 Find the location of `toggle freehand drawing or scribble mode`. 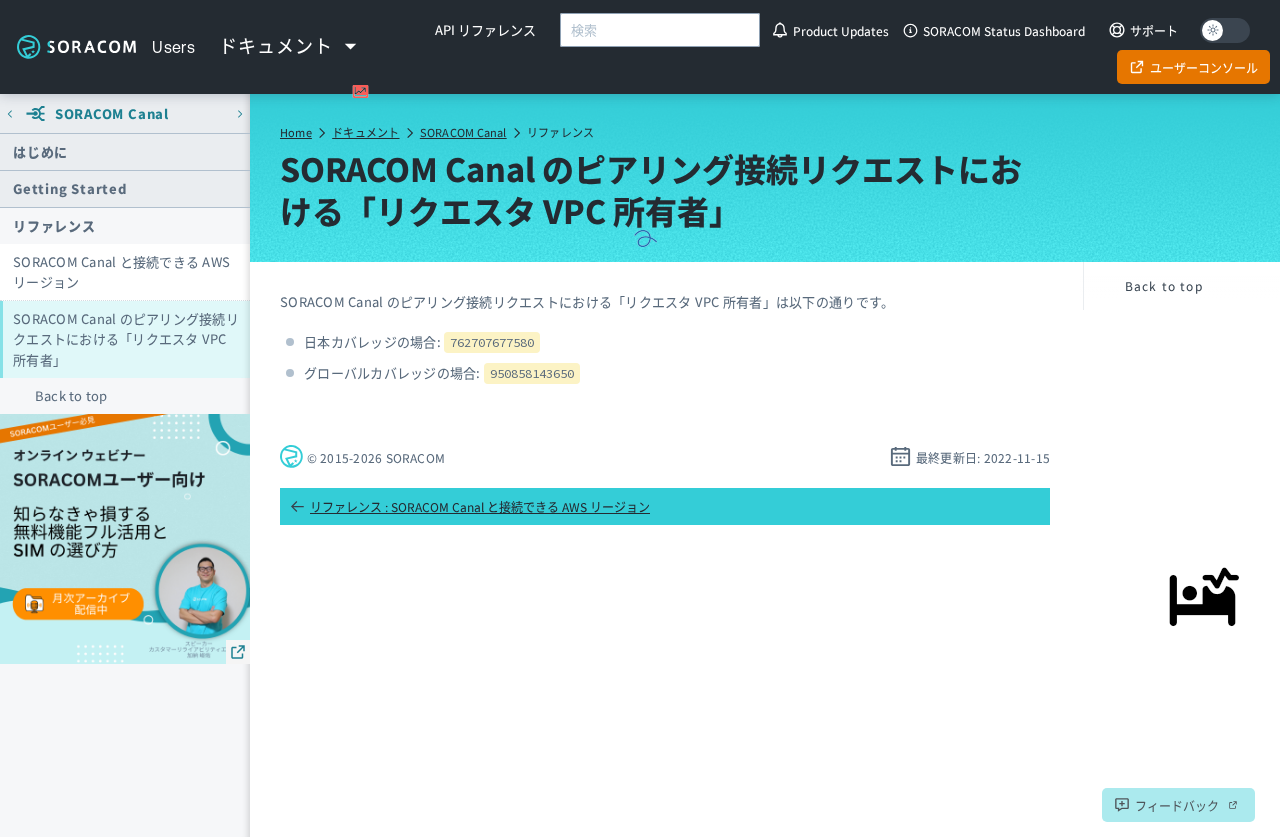

toggle freehand drawing or scribble mode is located at coordinates (644, 238).